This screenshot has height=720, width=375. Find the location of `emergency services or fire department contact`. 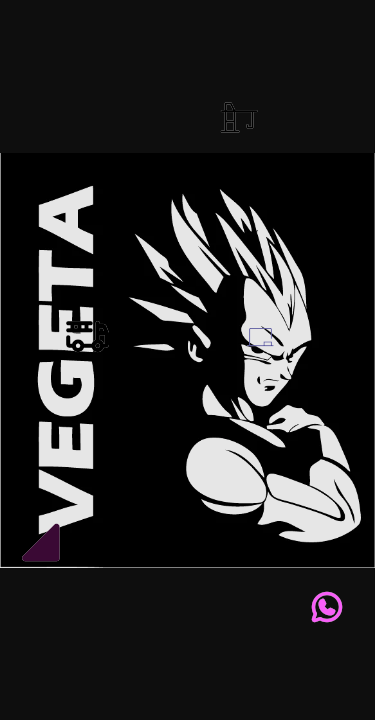

emergency services or fire department contact is located at coordinates (86, 334).